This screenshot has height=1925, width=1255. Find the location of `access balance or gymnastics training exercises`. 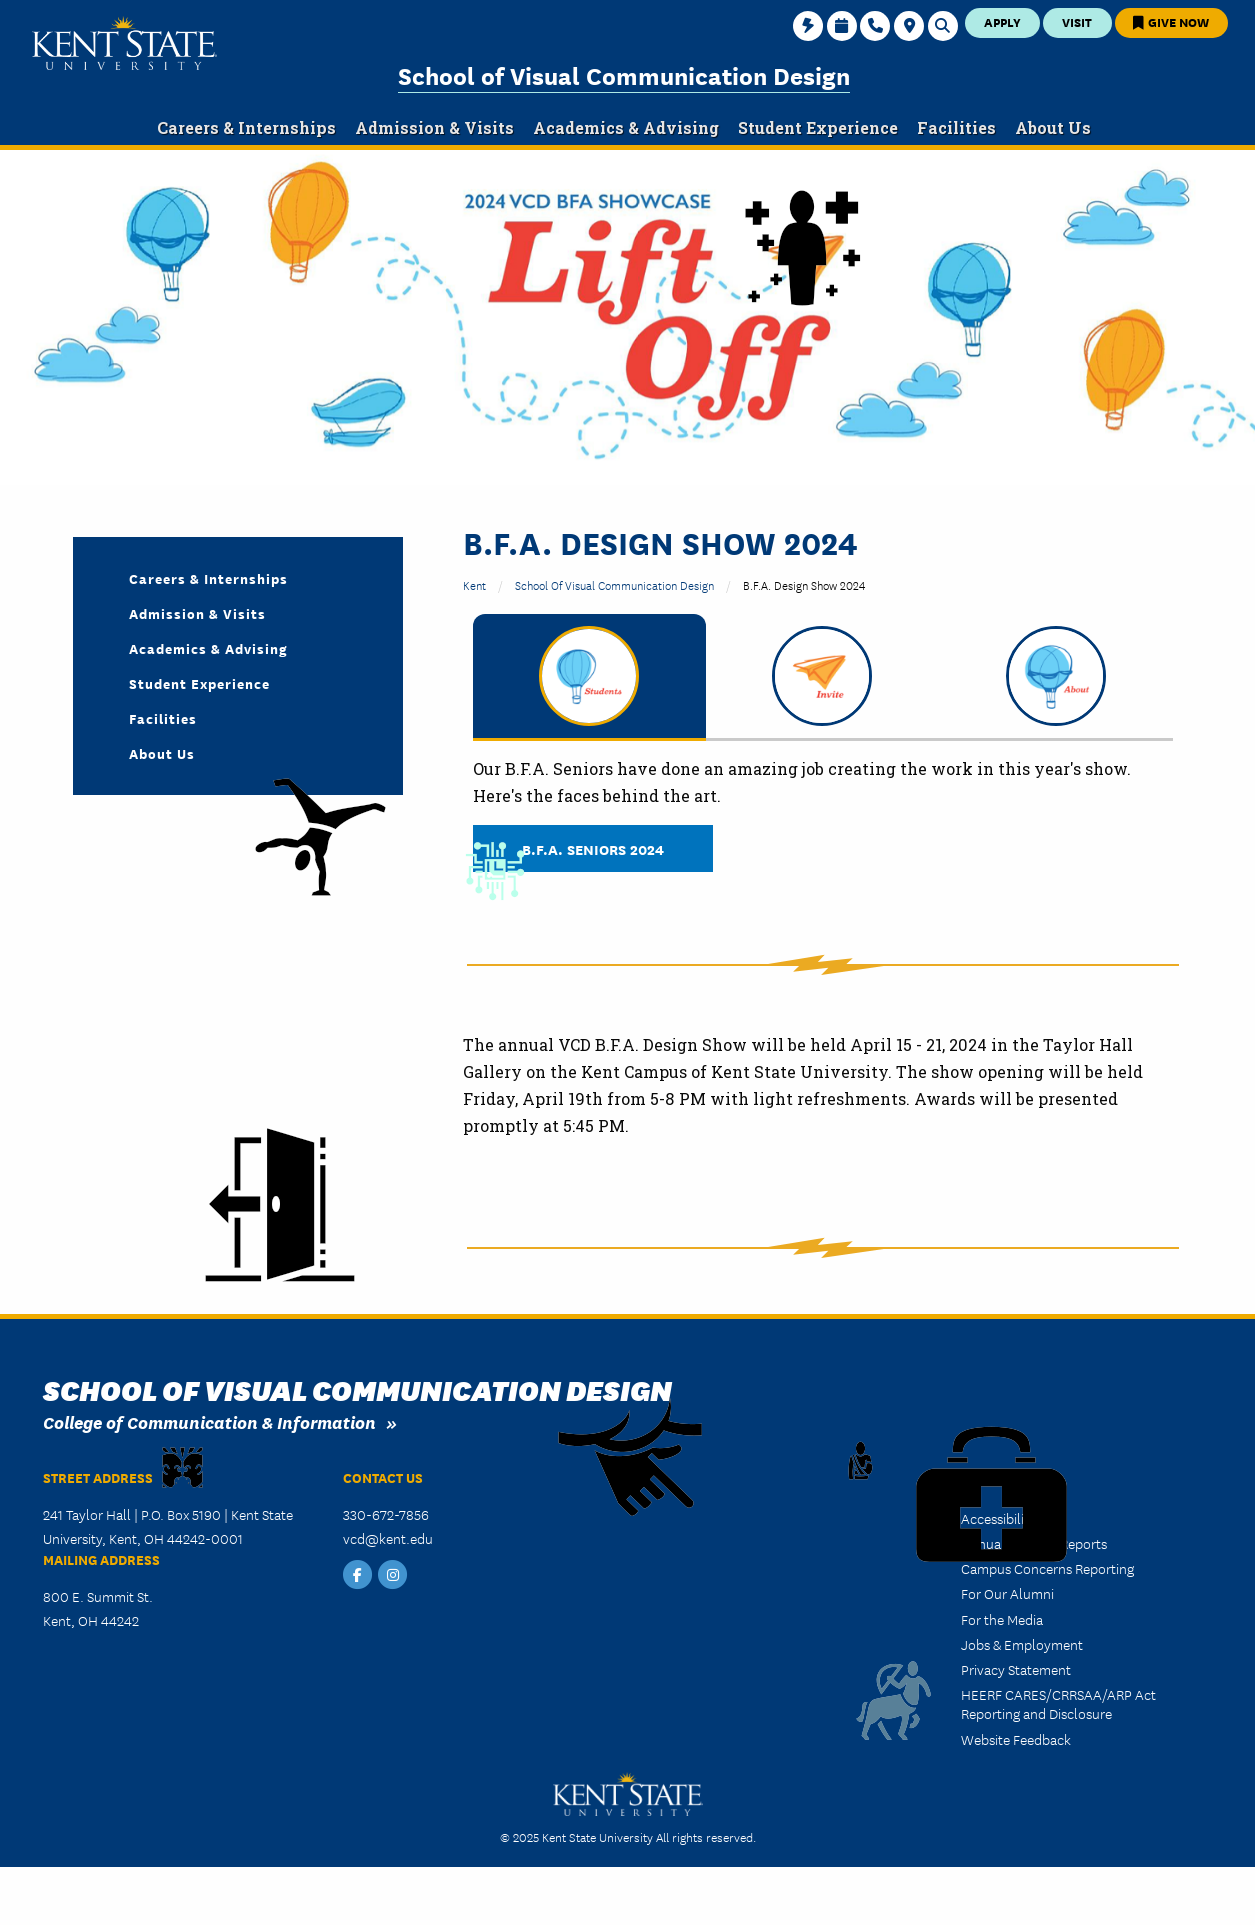

access balance or gymnastics training exercises is located at coordinates (320, 837).